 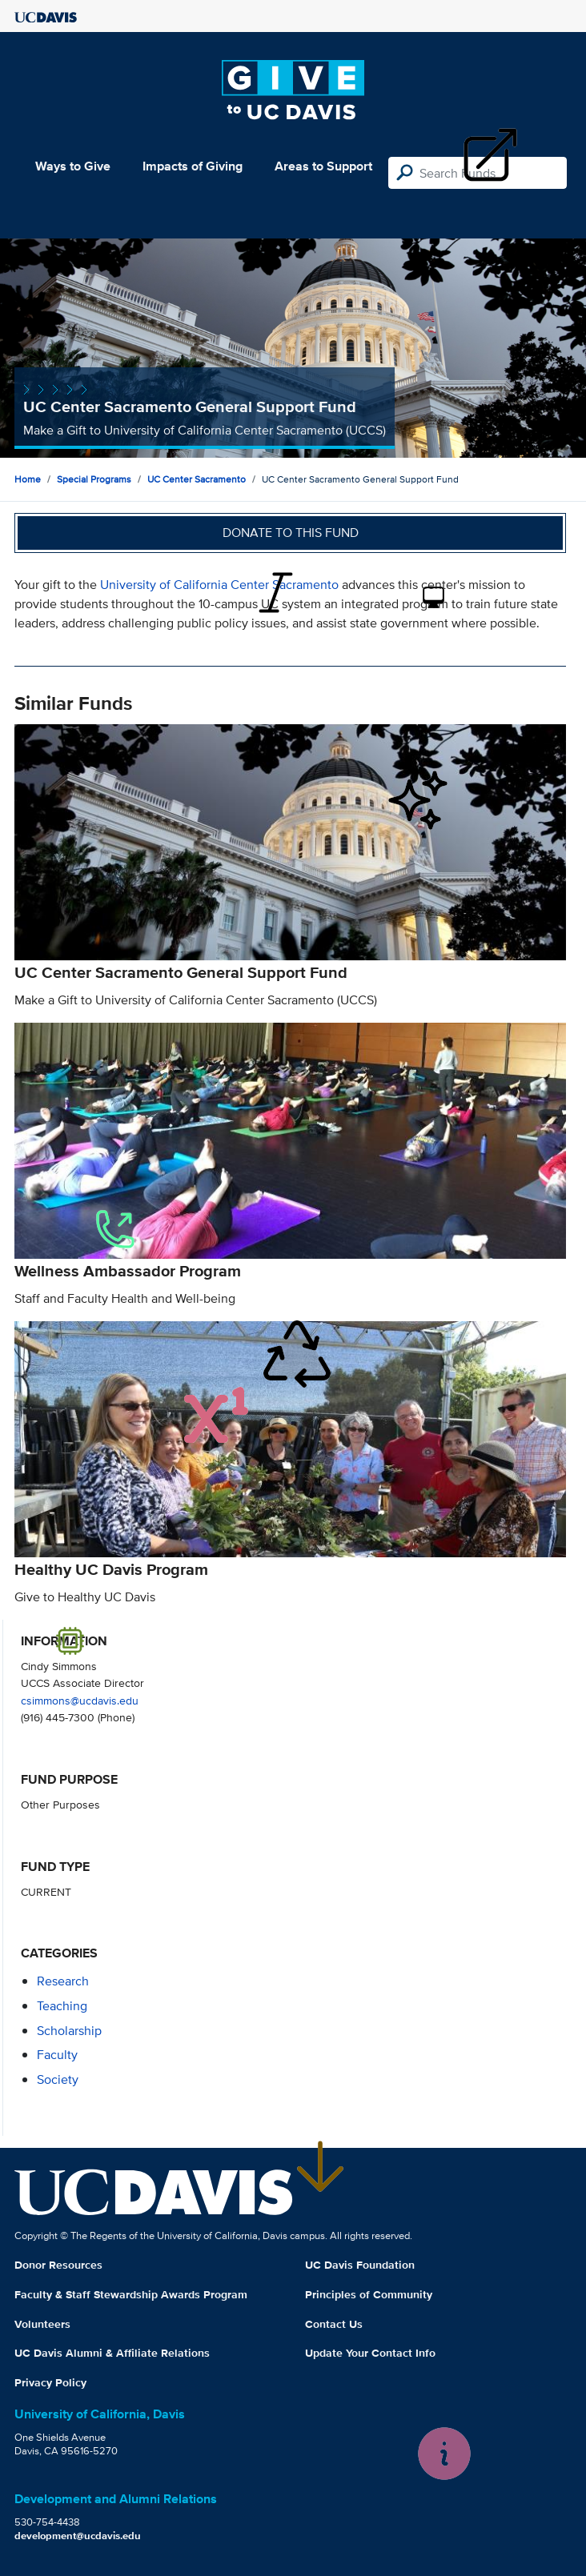 I want to click on scroll down or view more content, so click(x=320, y=2166).